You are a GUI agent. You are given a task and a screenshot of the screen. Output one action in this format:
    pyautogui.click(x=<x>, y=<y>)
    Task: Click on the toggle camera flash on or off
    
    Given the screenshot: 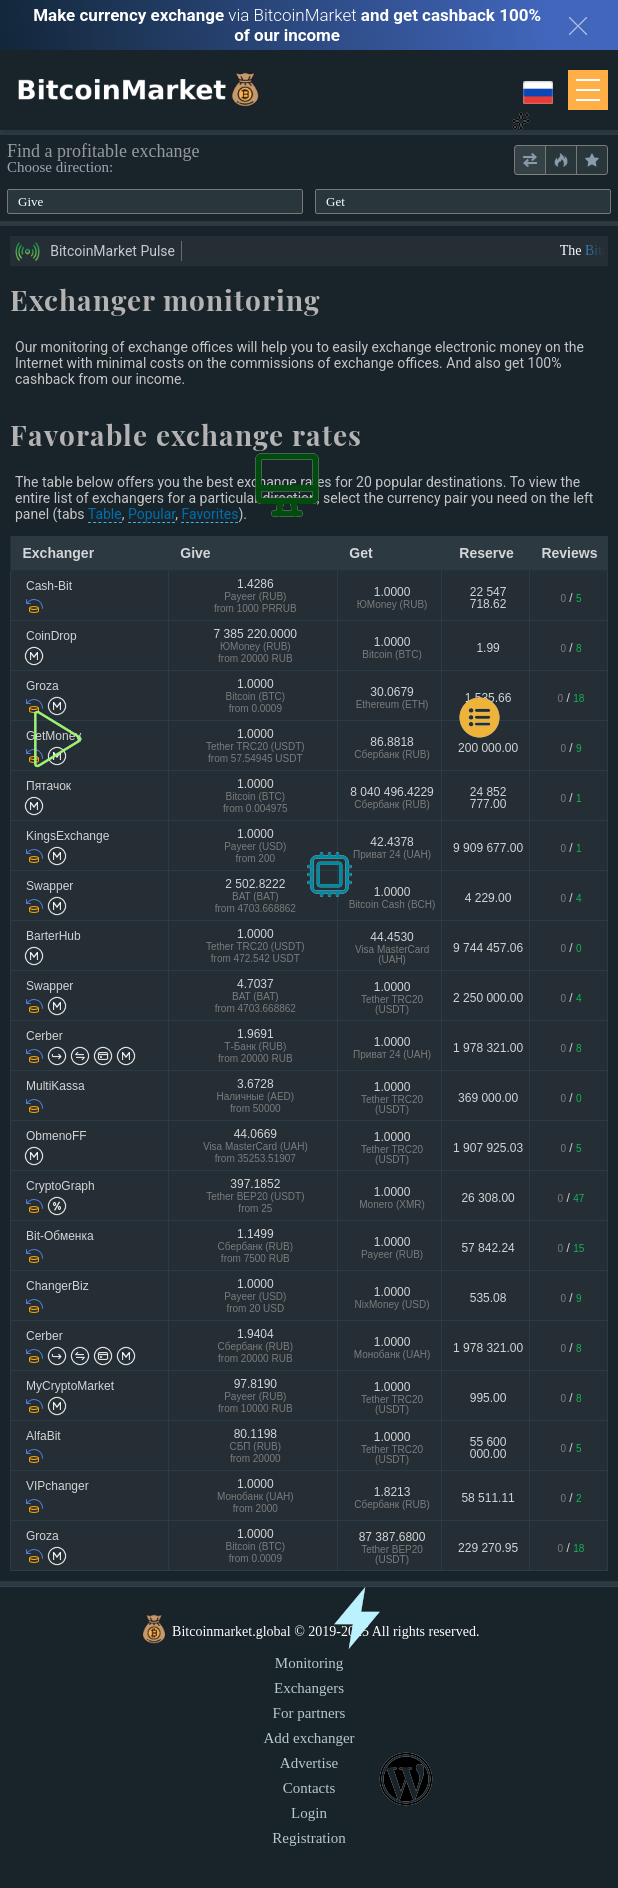 What is the action you would take?
    pyautogui.click(x=357, y=1618)
    